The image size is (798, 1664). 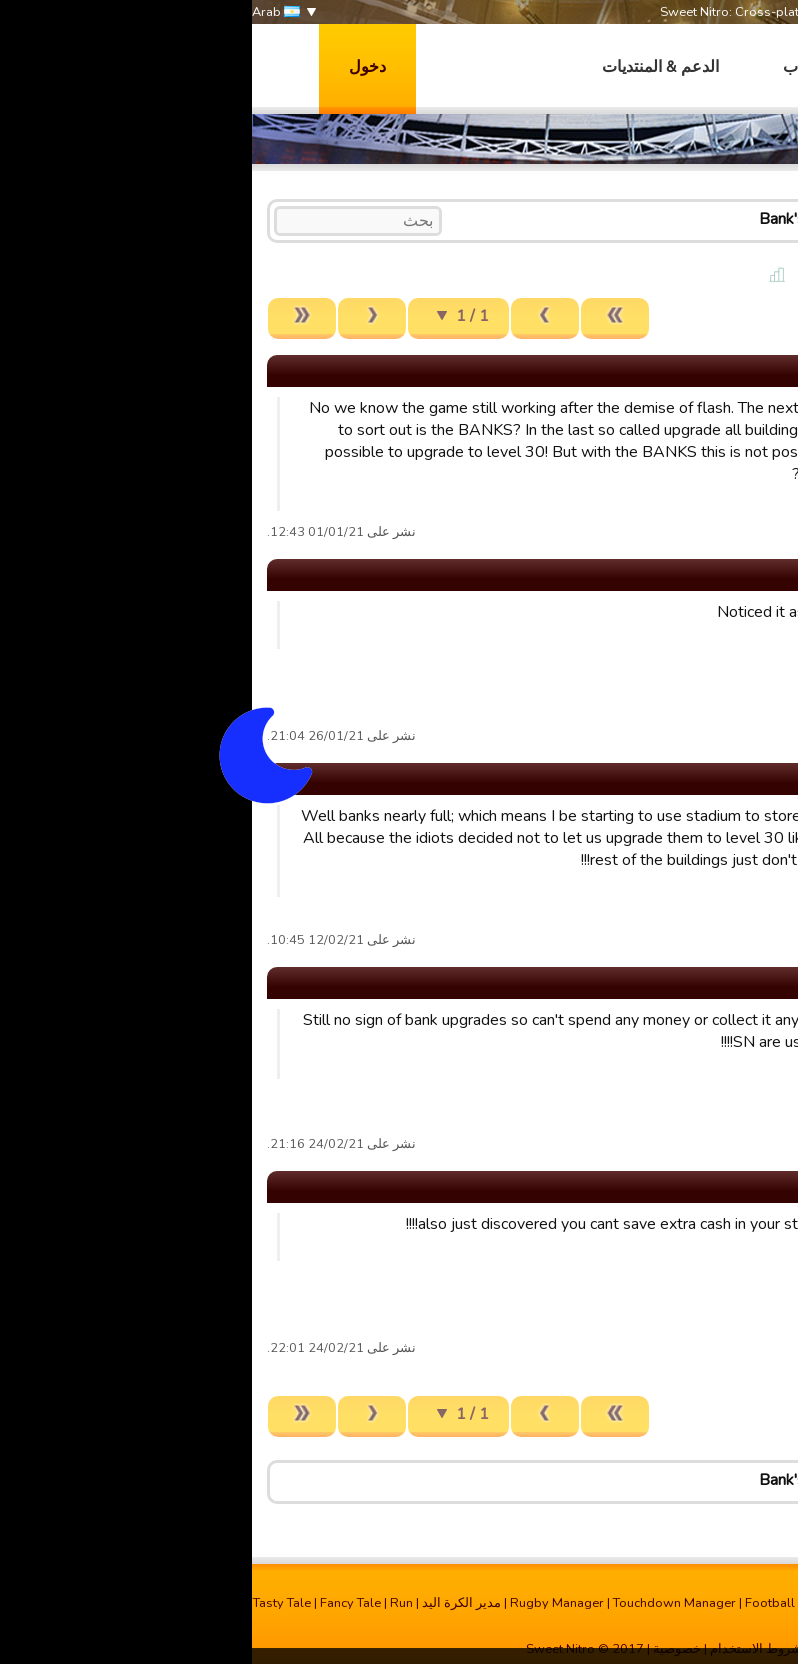 I want to click on view analytics or statistics, so click(x=777, y=275).